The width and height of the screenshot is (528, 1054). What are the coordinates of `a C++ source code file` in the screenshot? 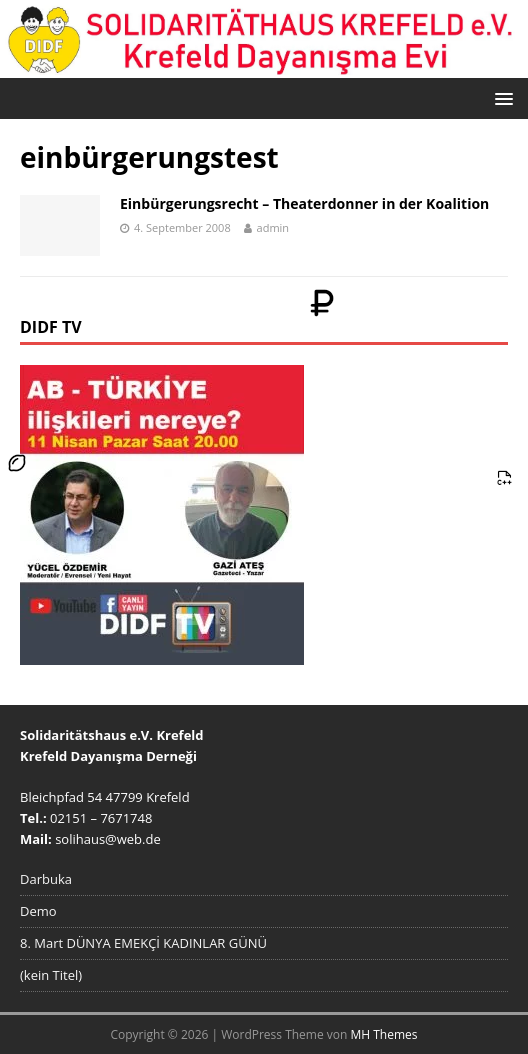 It's located at (504, 478).